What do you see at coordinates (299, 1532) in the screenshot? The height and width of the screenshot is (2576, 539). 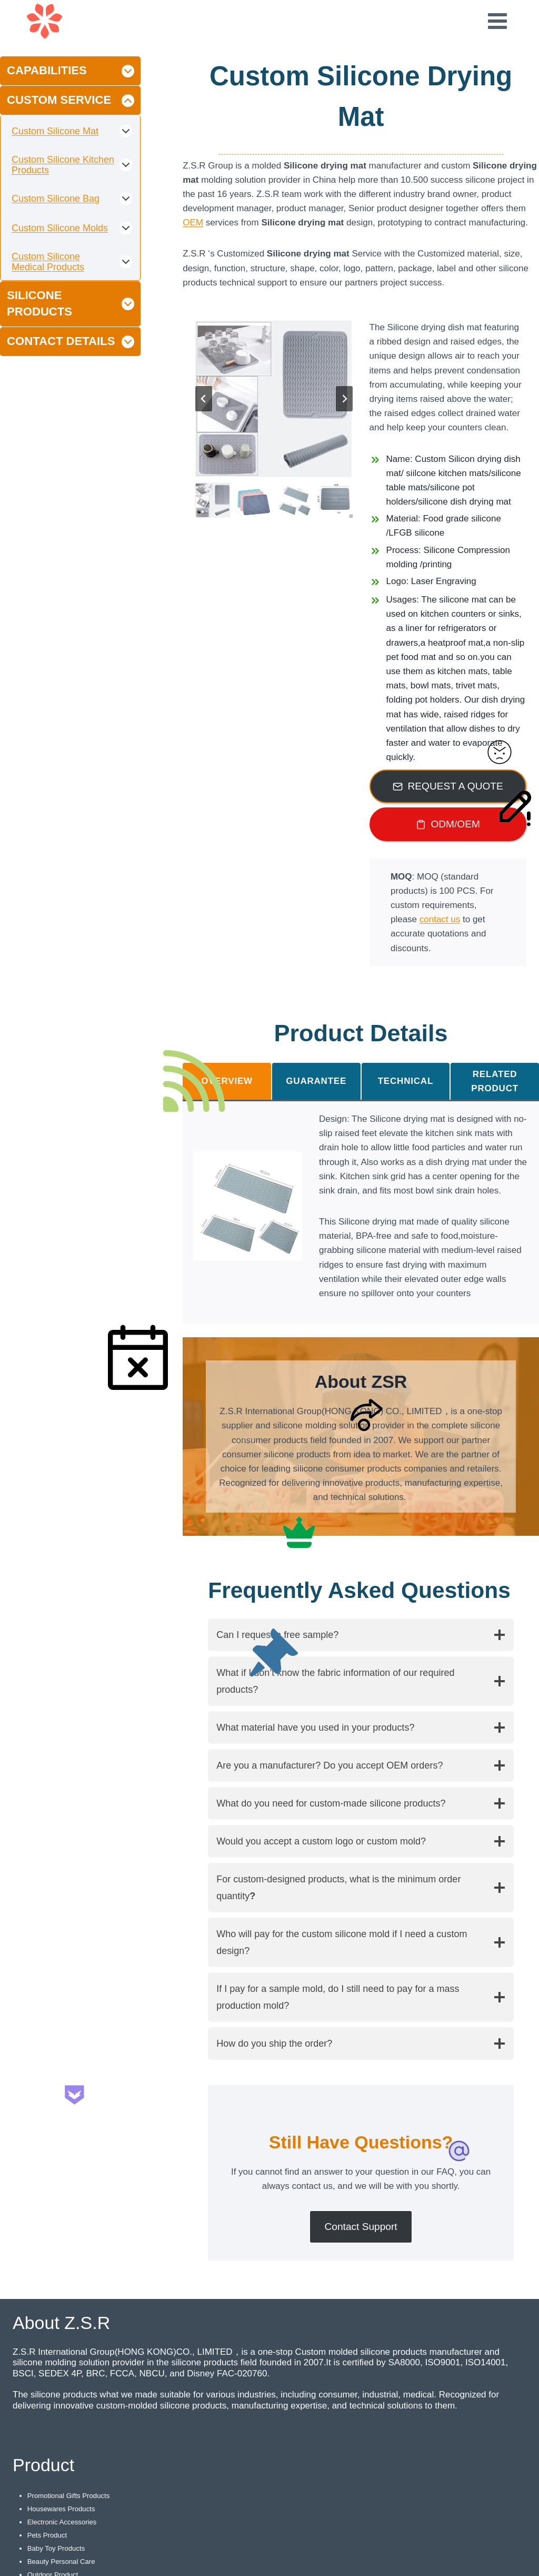 I see `indicates server owner status` at bounding box center [299, 1532].